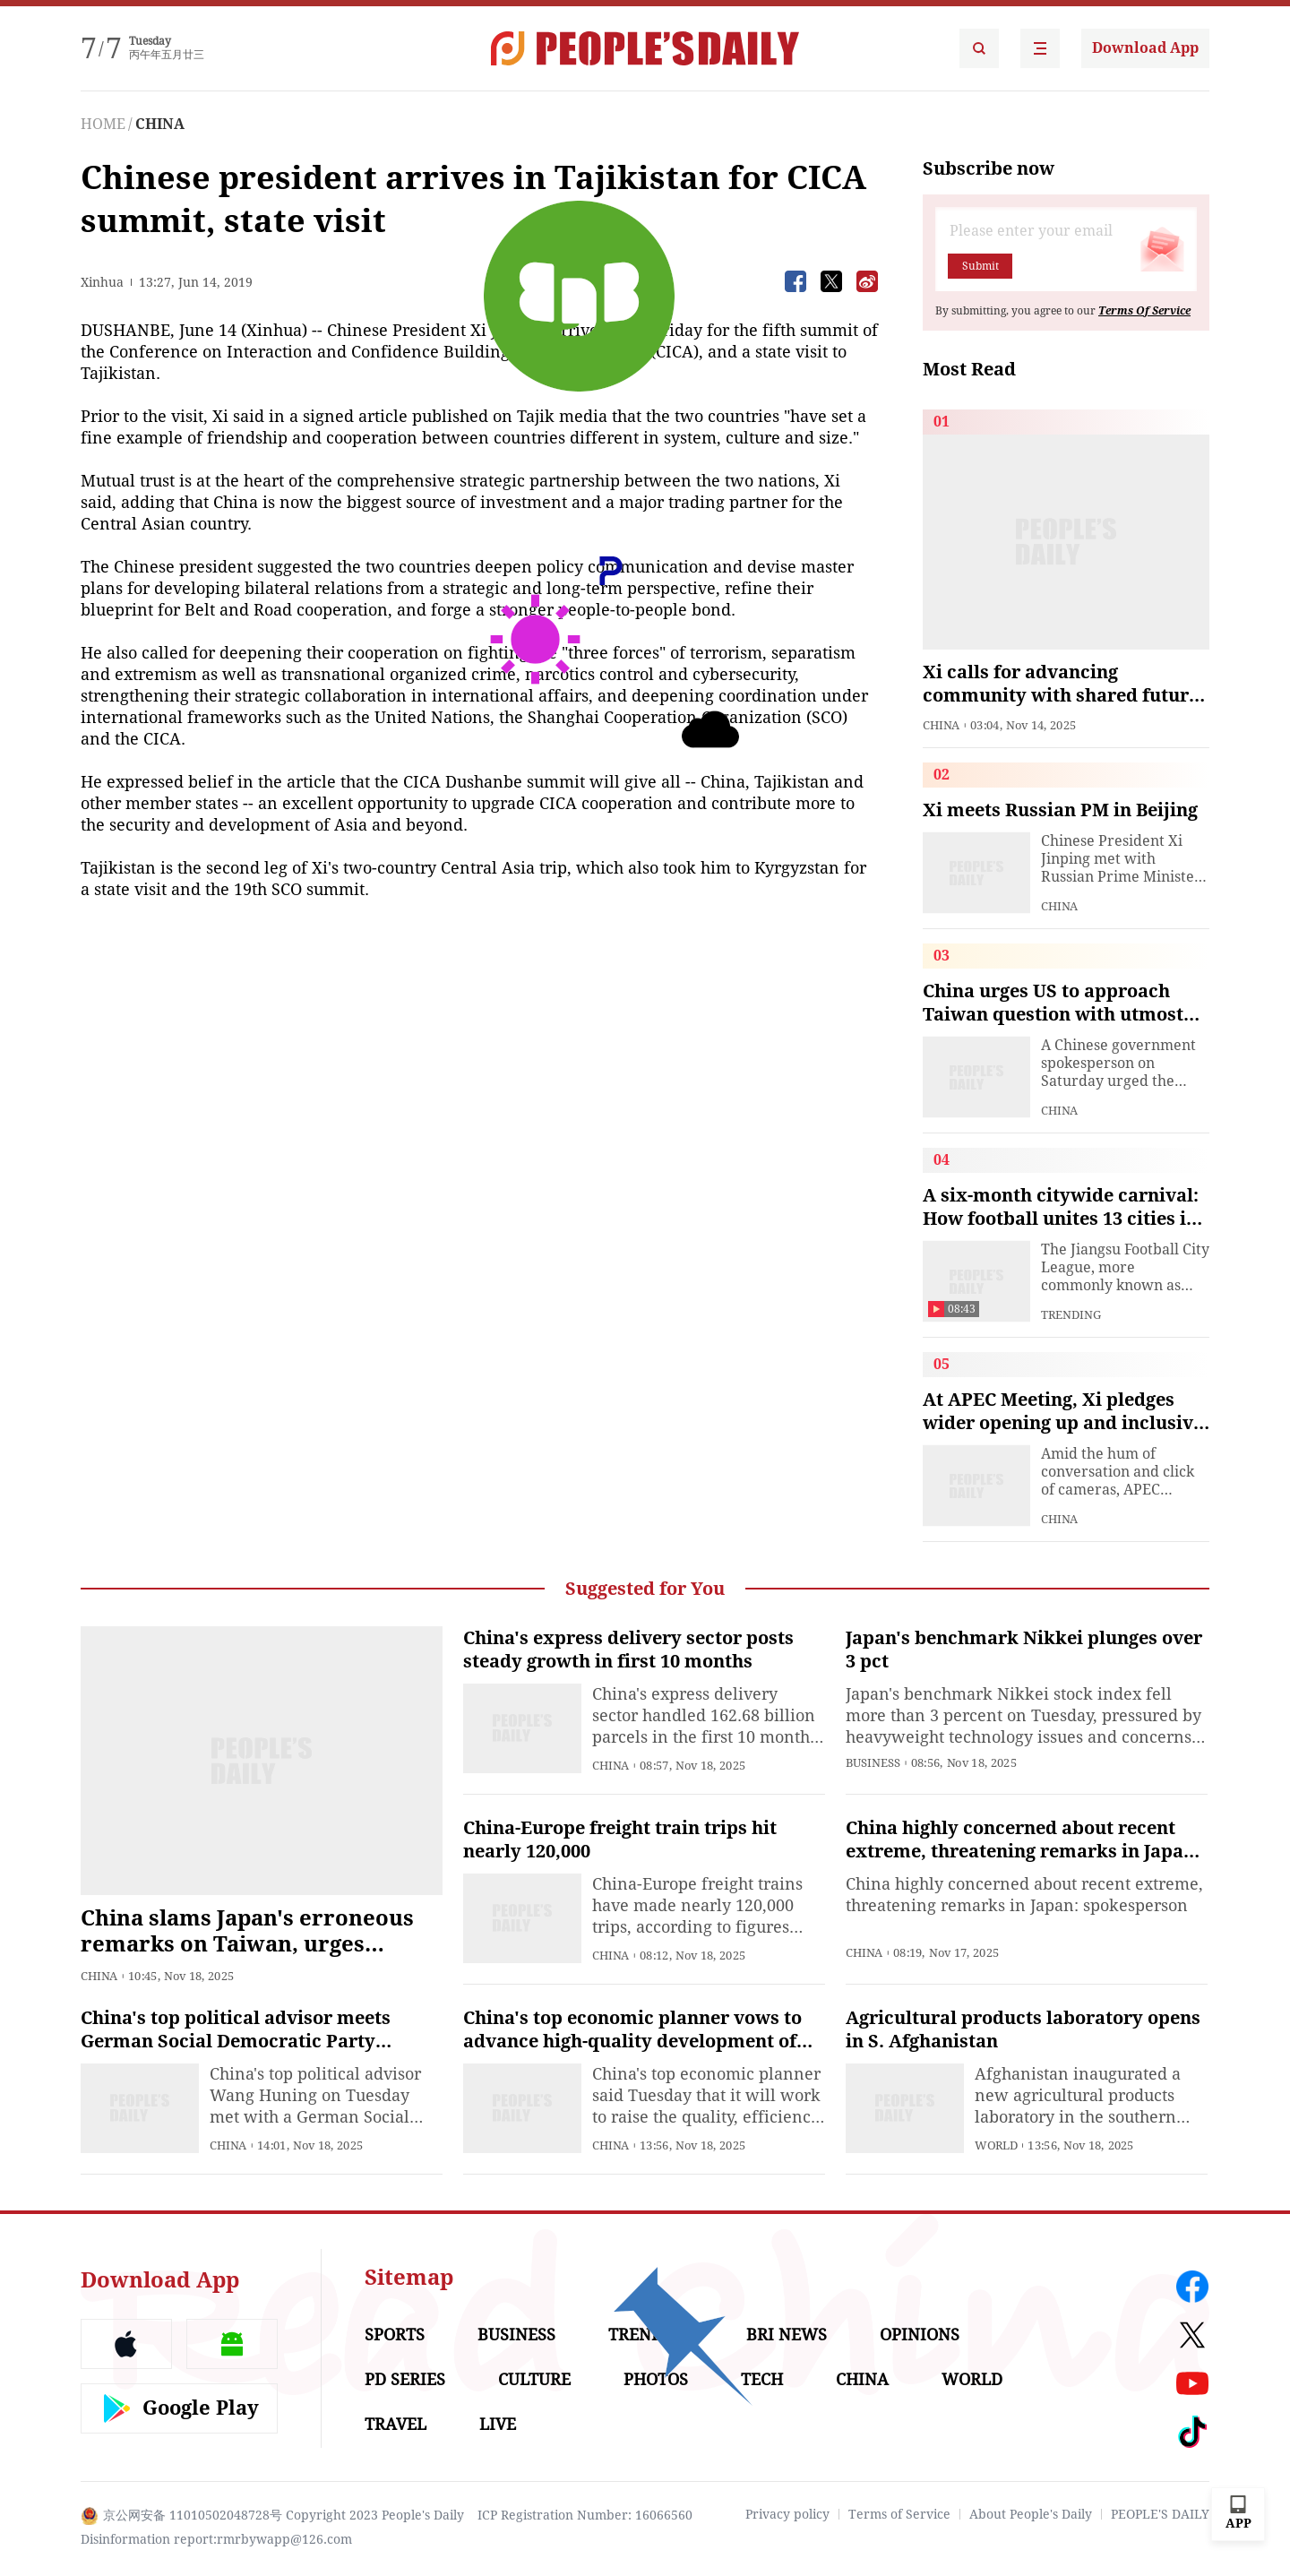  I want to click on EnterpriseDB company logo, so click(579, 296).